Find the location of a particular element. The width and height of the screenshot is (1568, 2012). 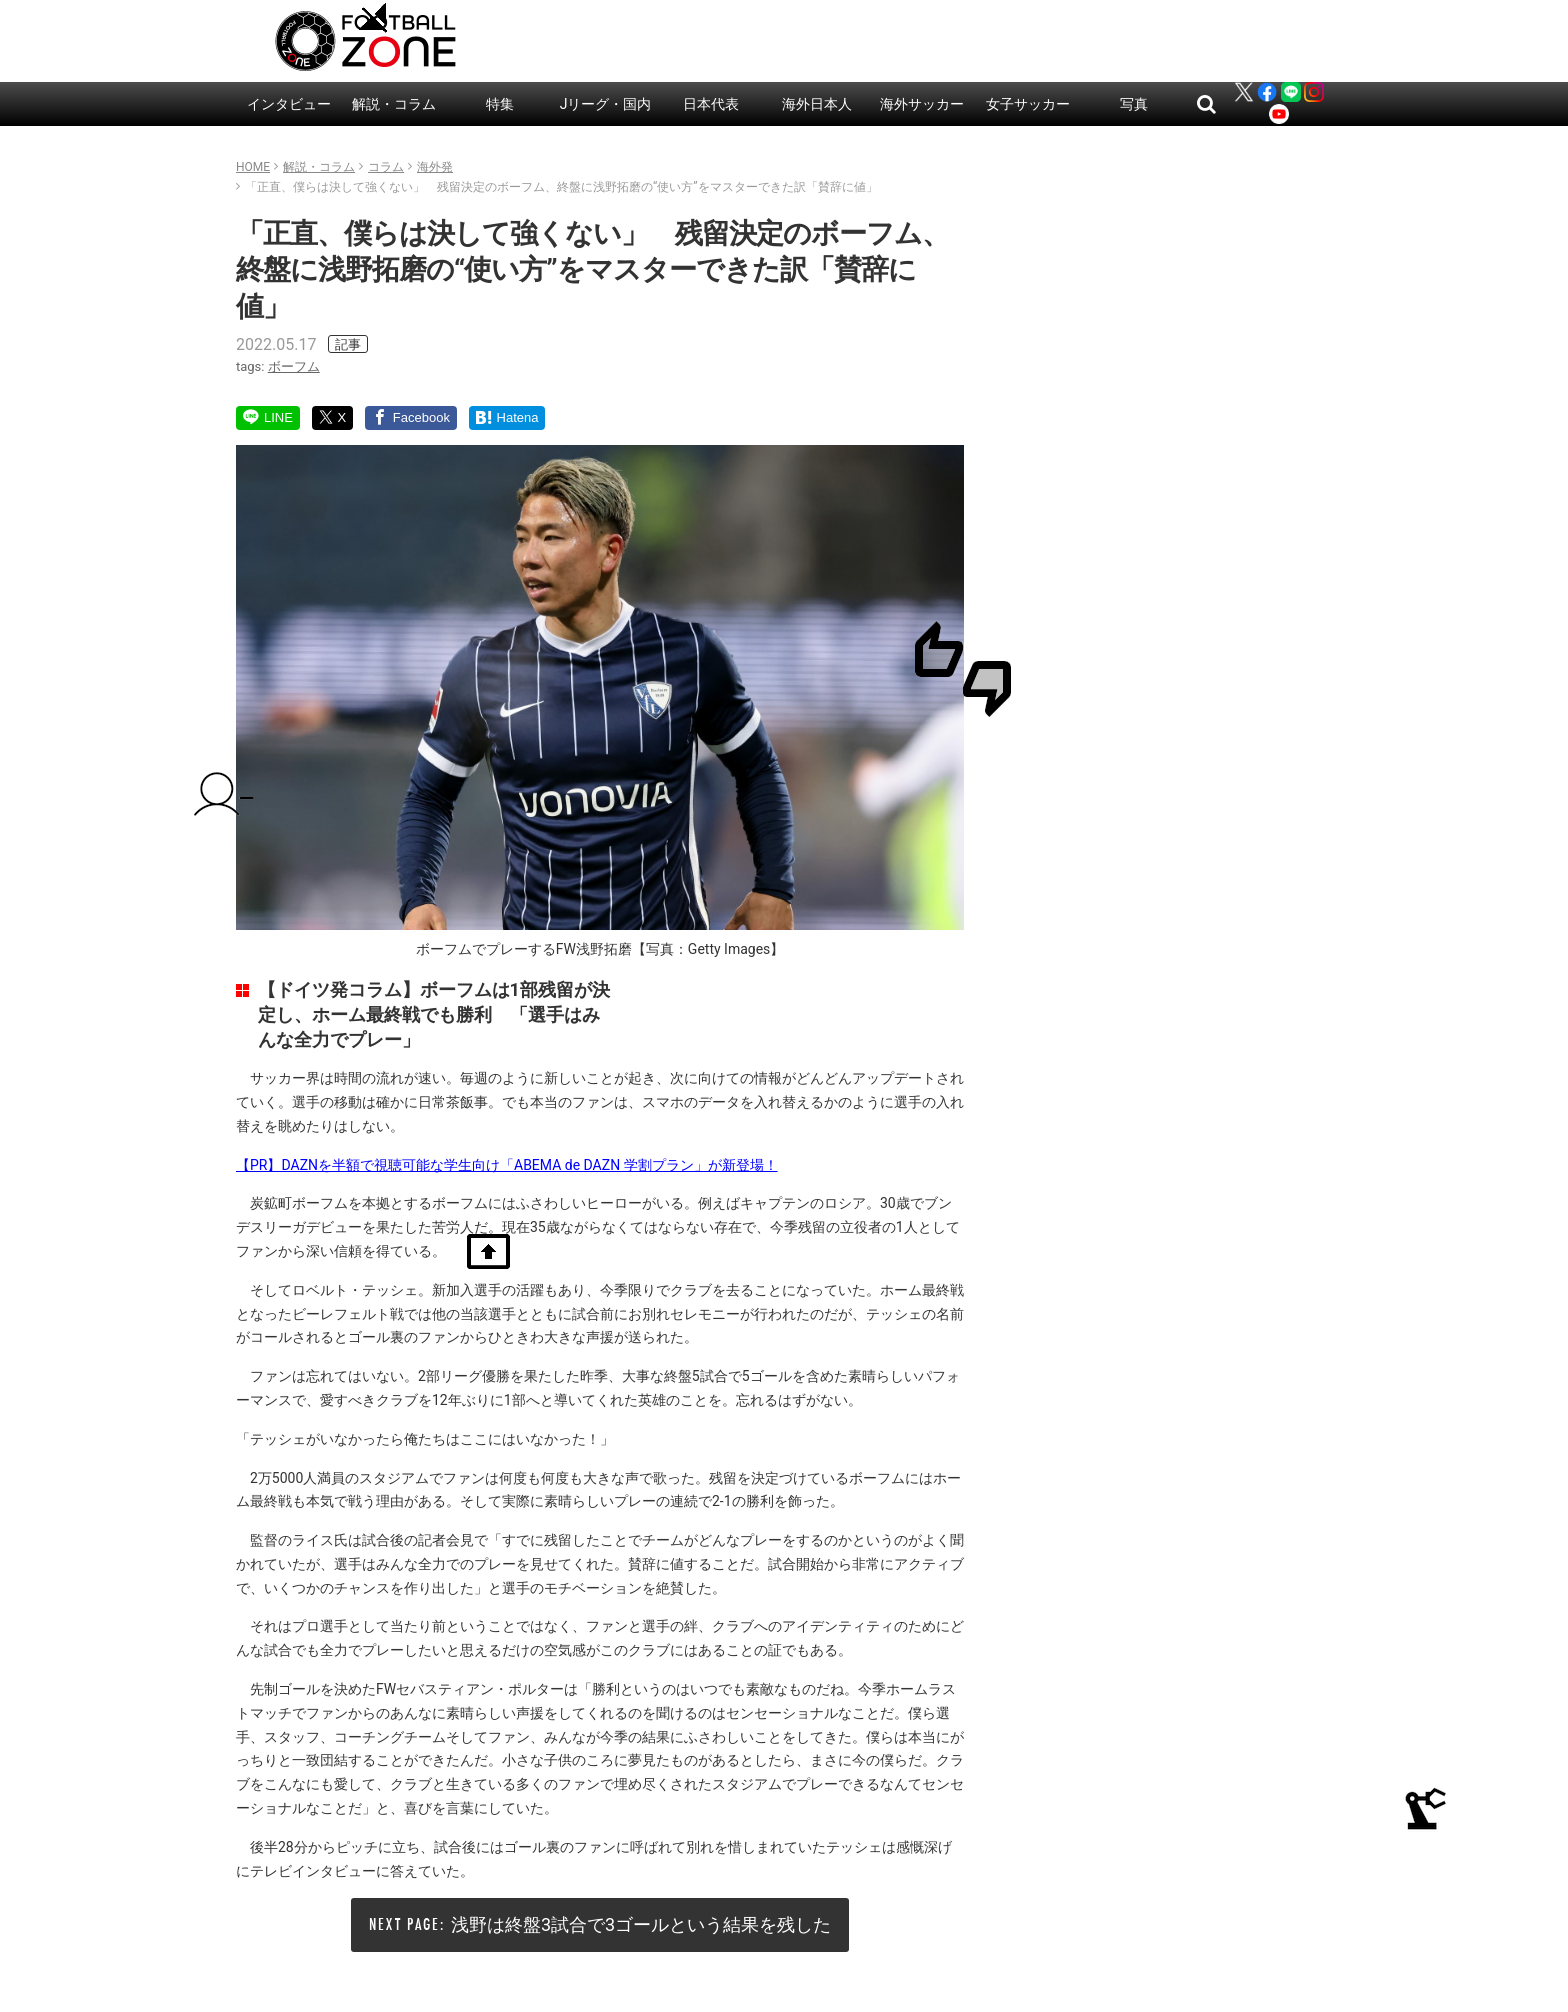

remove a user from a group or list is located at coordinates (222, 796).